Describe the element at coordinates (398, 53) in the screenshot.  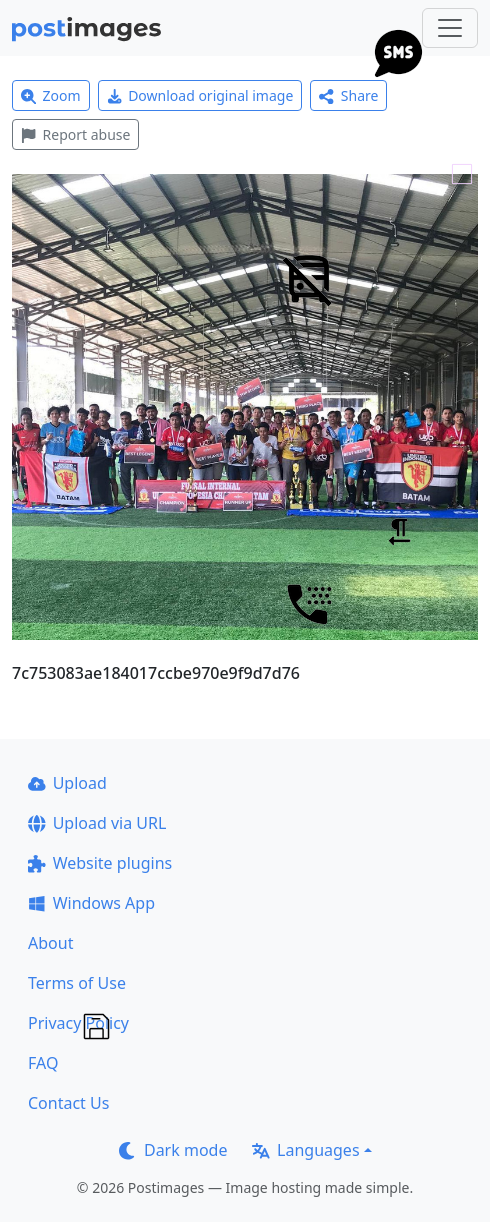
I see `send an SMS text message` at that location.